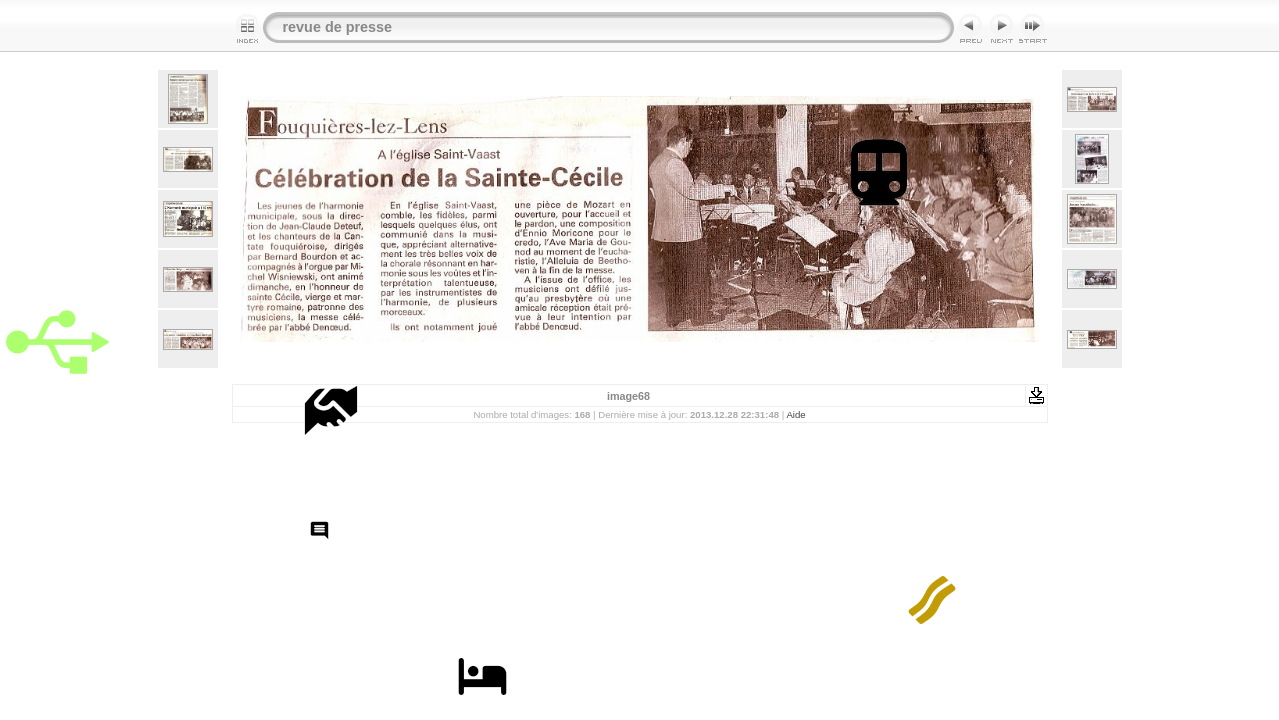  I want to click on indicates USB connection available, so click(58, 342).